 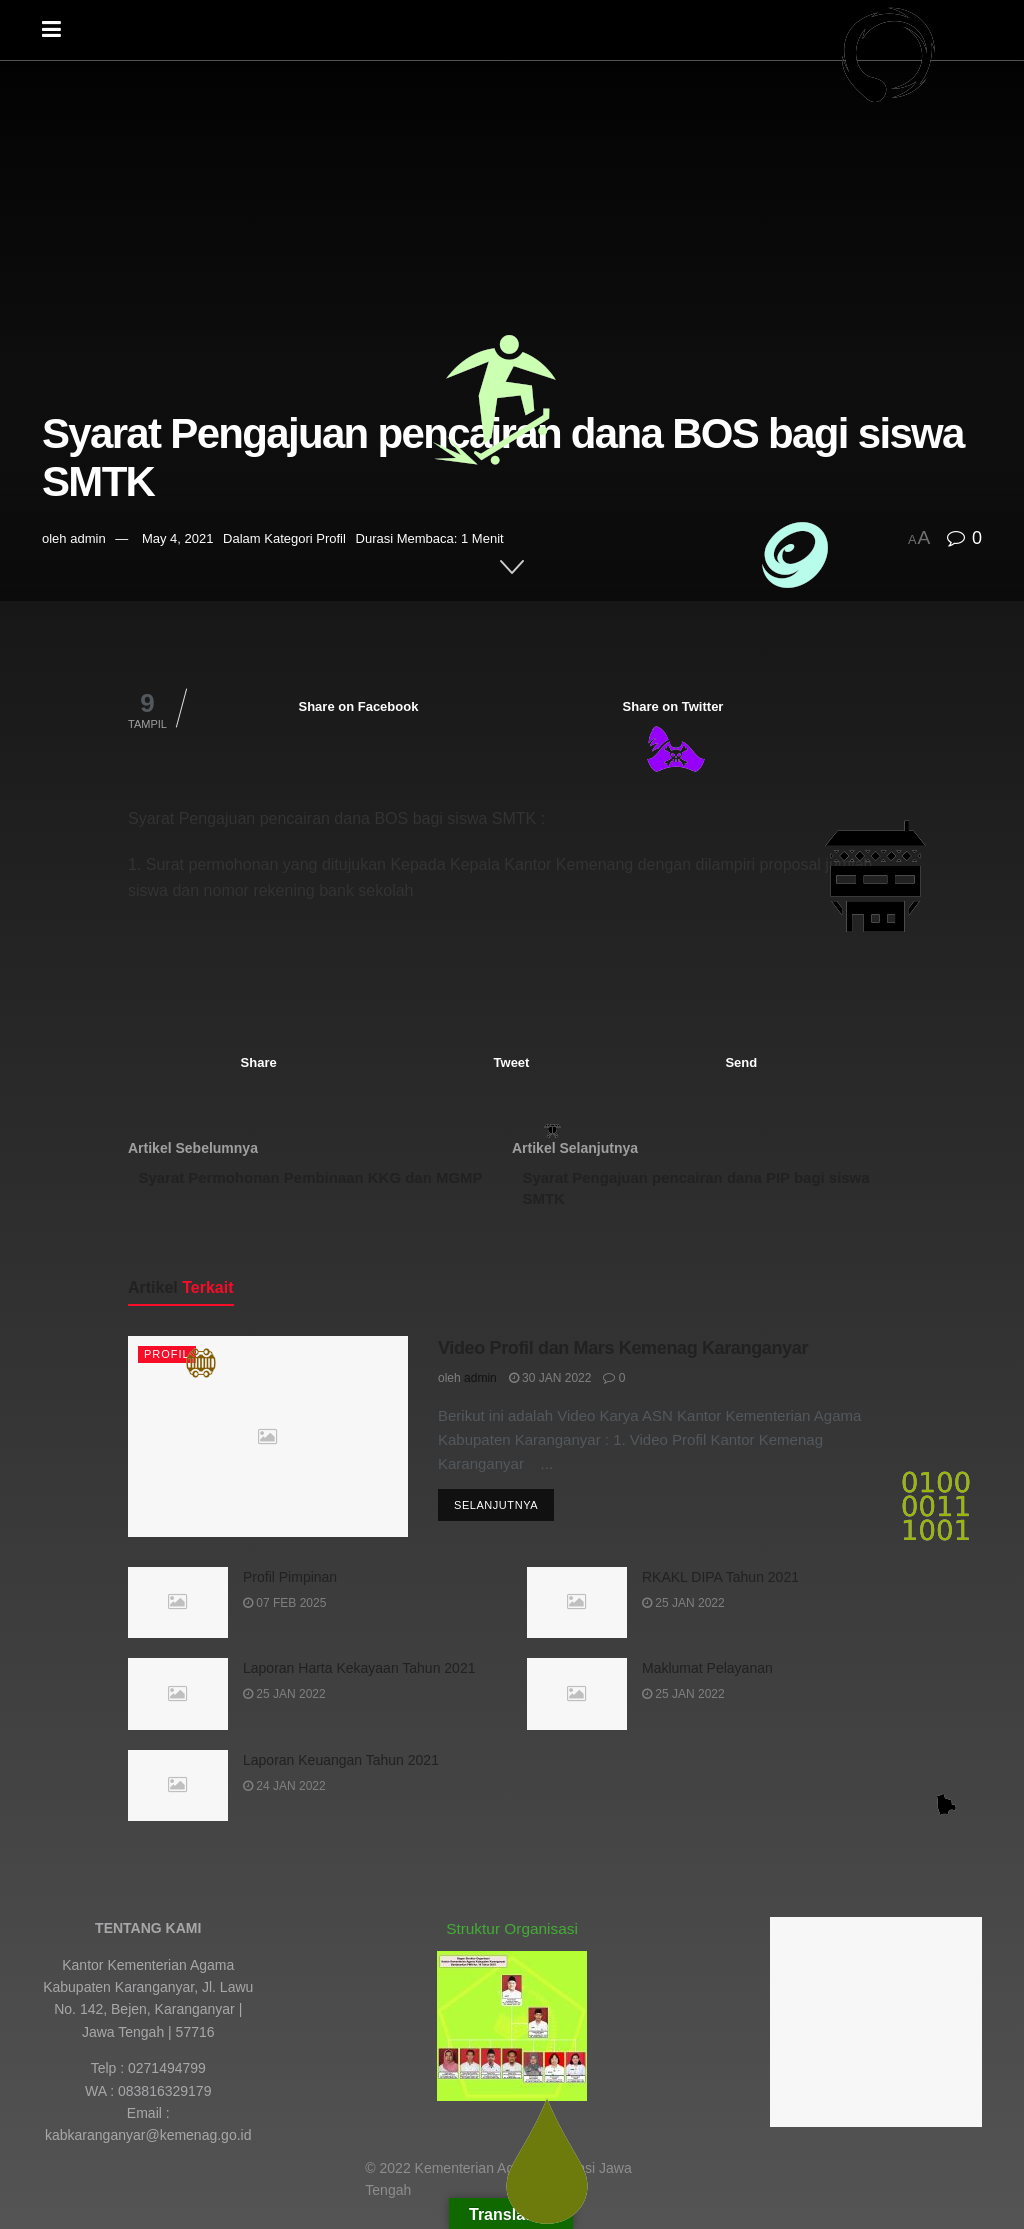 I want to click on access computing or data processing features, so click(x=936, y=1506).